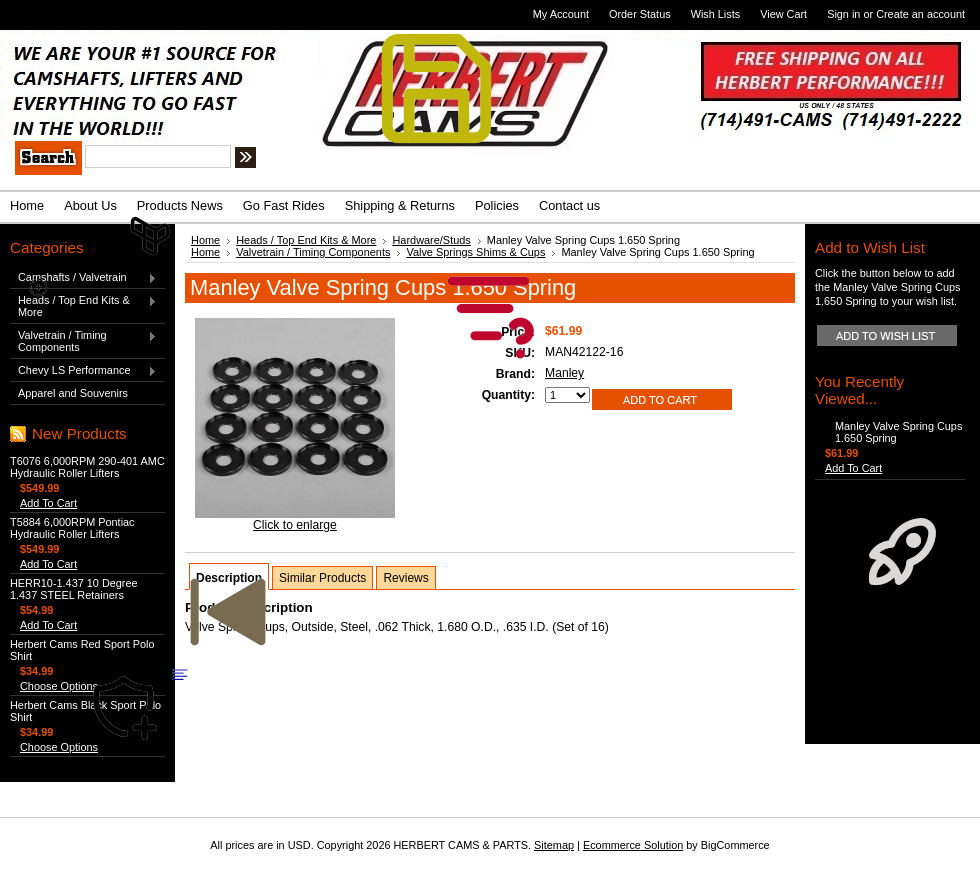 The width and height of the screenshot is (980, 882). Describe the element at coordinates (180, 675) in the screenshot. I see `align text to the left` at that location.